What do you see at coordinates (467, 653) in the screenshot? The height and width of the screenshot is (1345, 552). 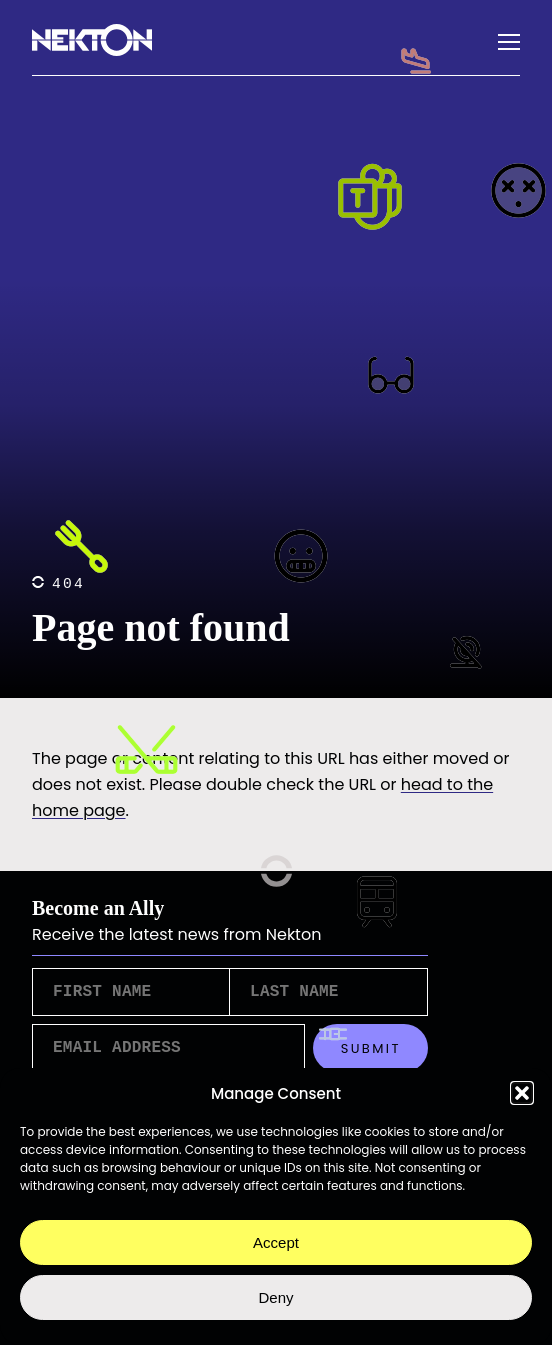 I see `webcam is disabled or turned off` at bounding box center [467, 653].